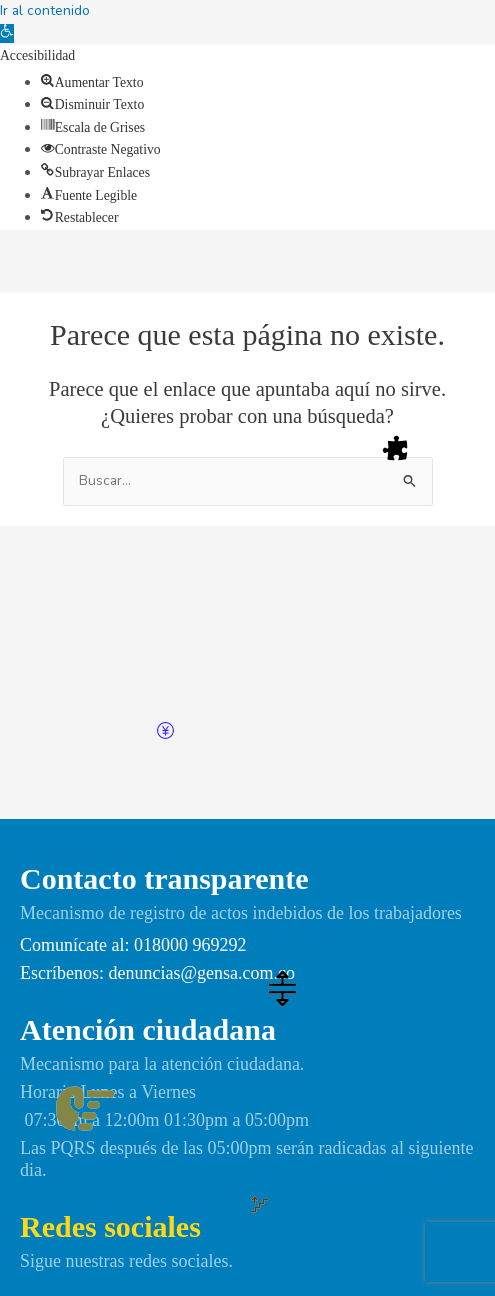 Image resolution: width=495 pixels, height=1296 pixels. Describe the element at coordinates (85, 1108) in the screenshot. I see `indicates next step or continue forward` at that location.